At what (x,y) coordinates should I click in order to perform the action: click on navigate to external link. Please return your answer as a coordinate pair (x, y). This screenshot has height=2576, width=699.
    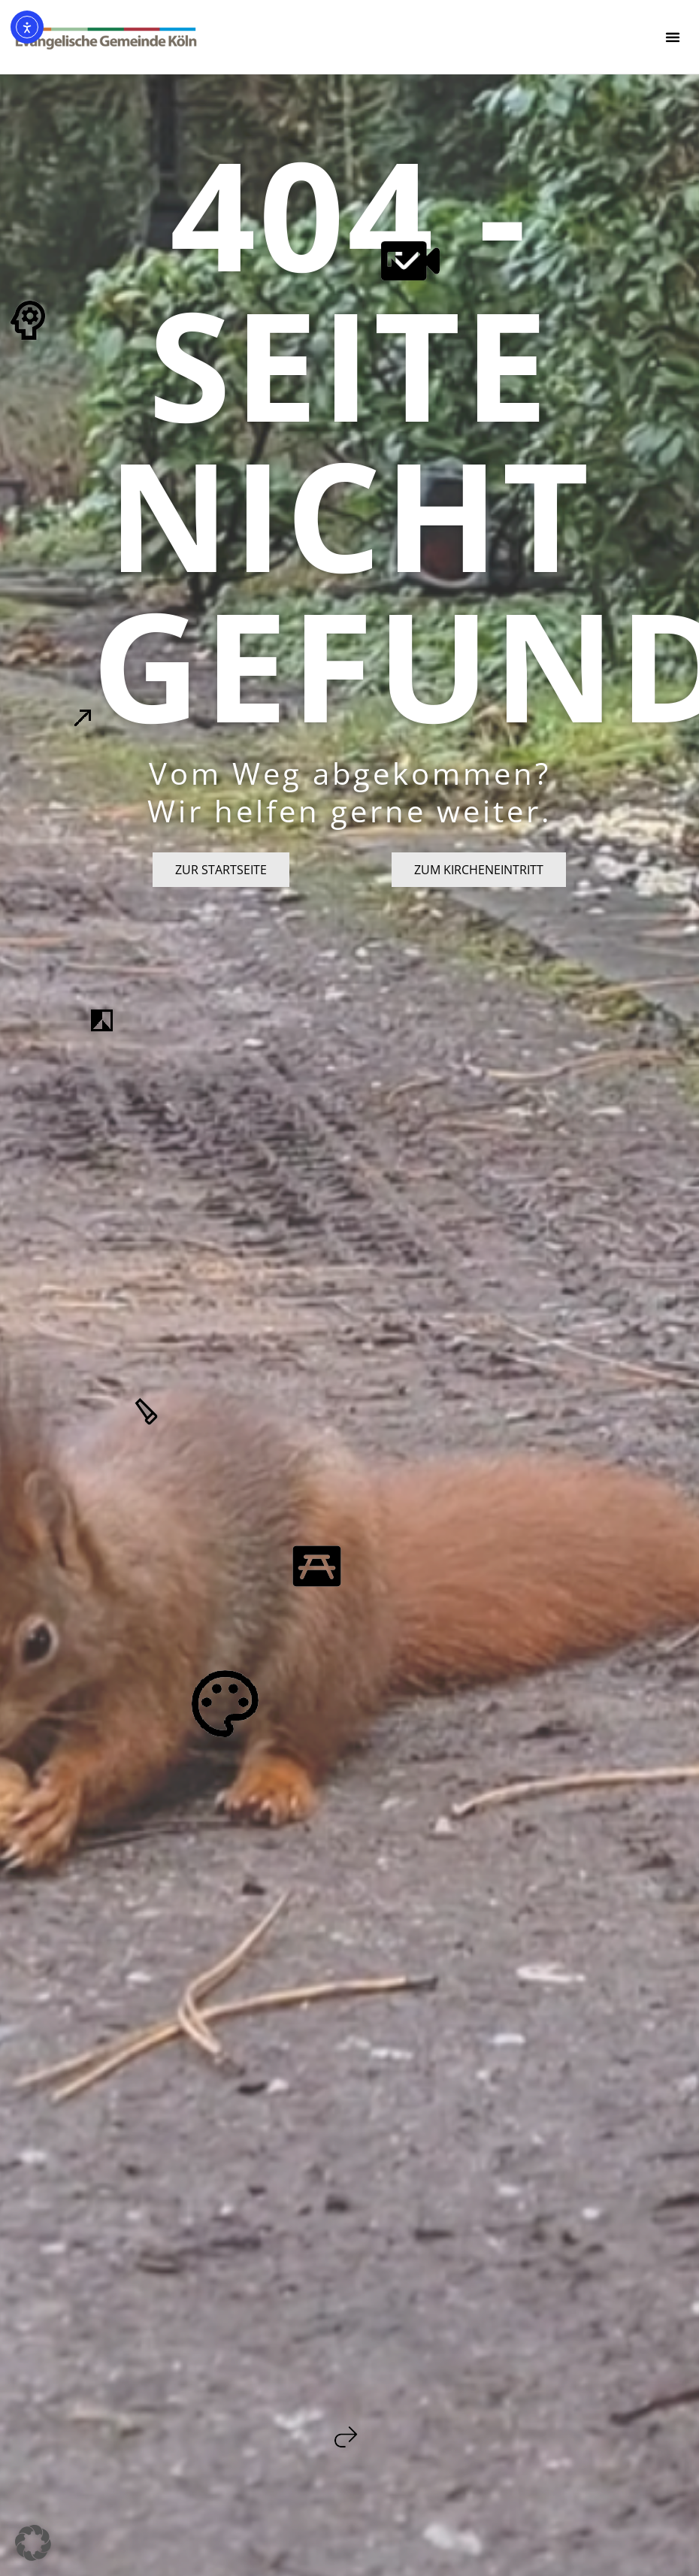
    Looking at the image, I should click on (83, 717).